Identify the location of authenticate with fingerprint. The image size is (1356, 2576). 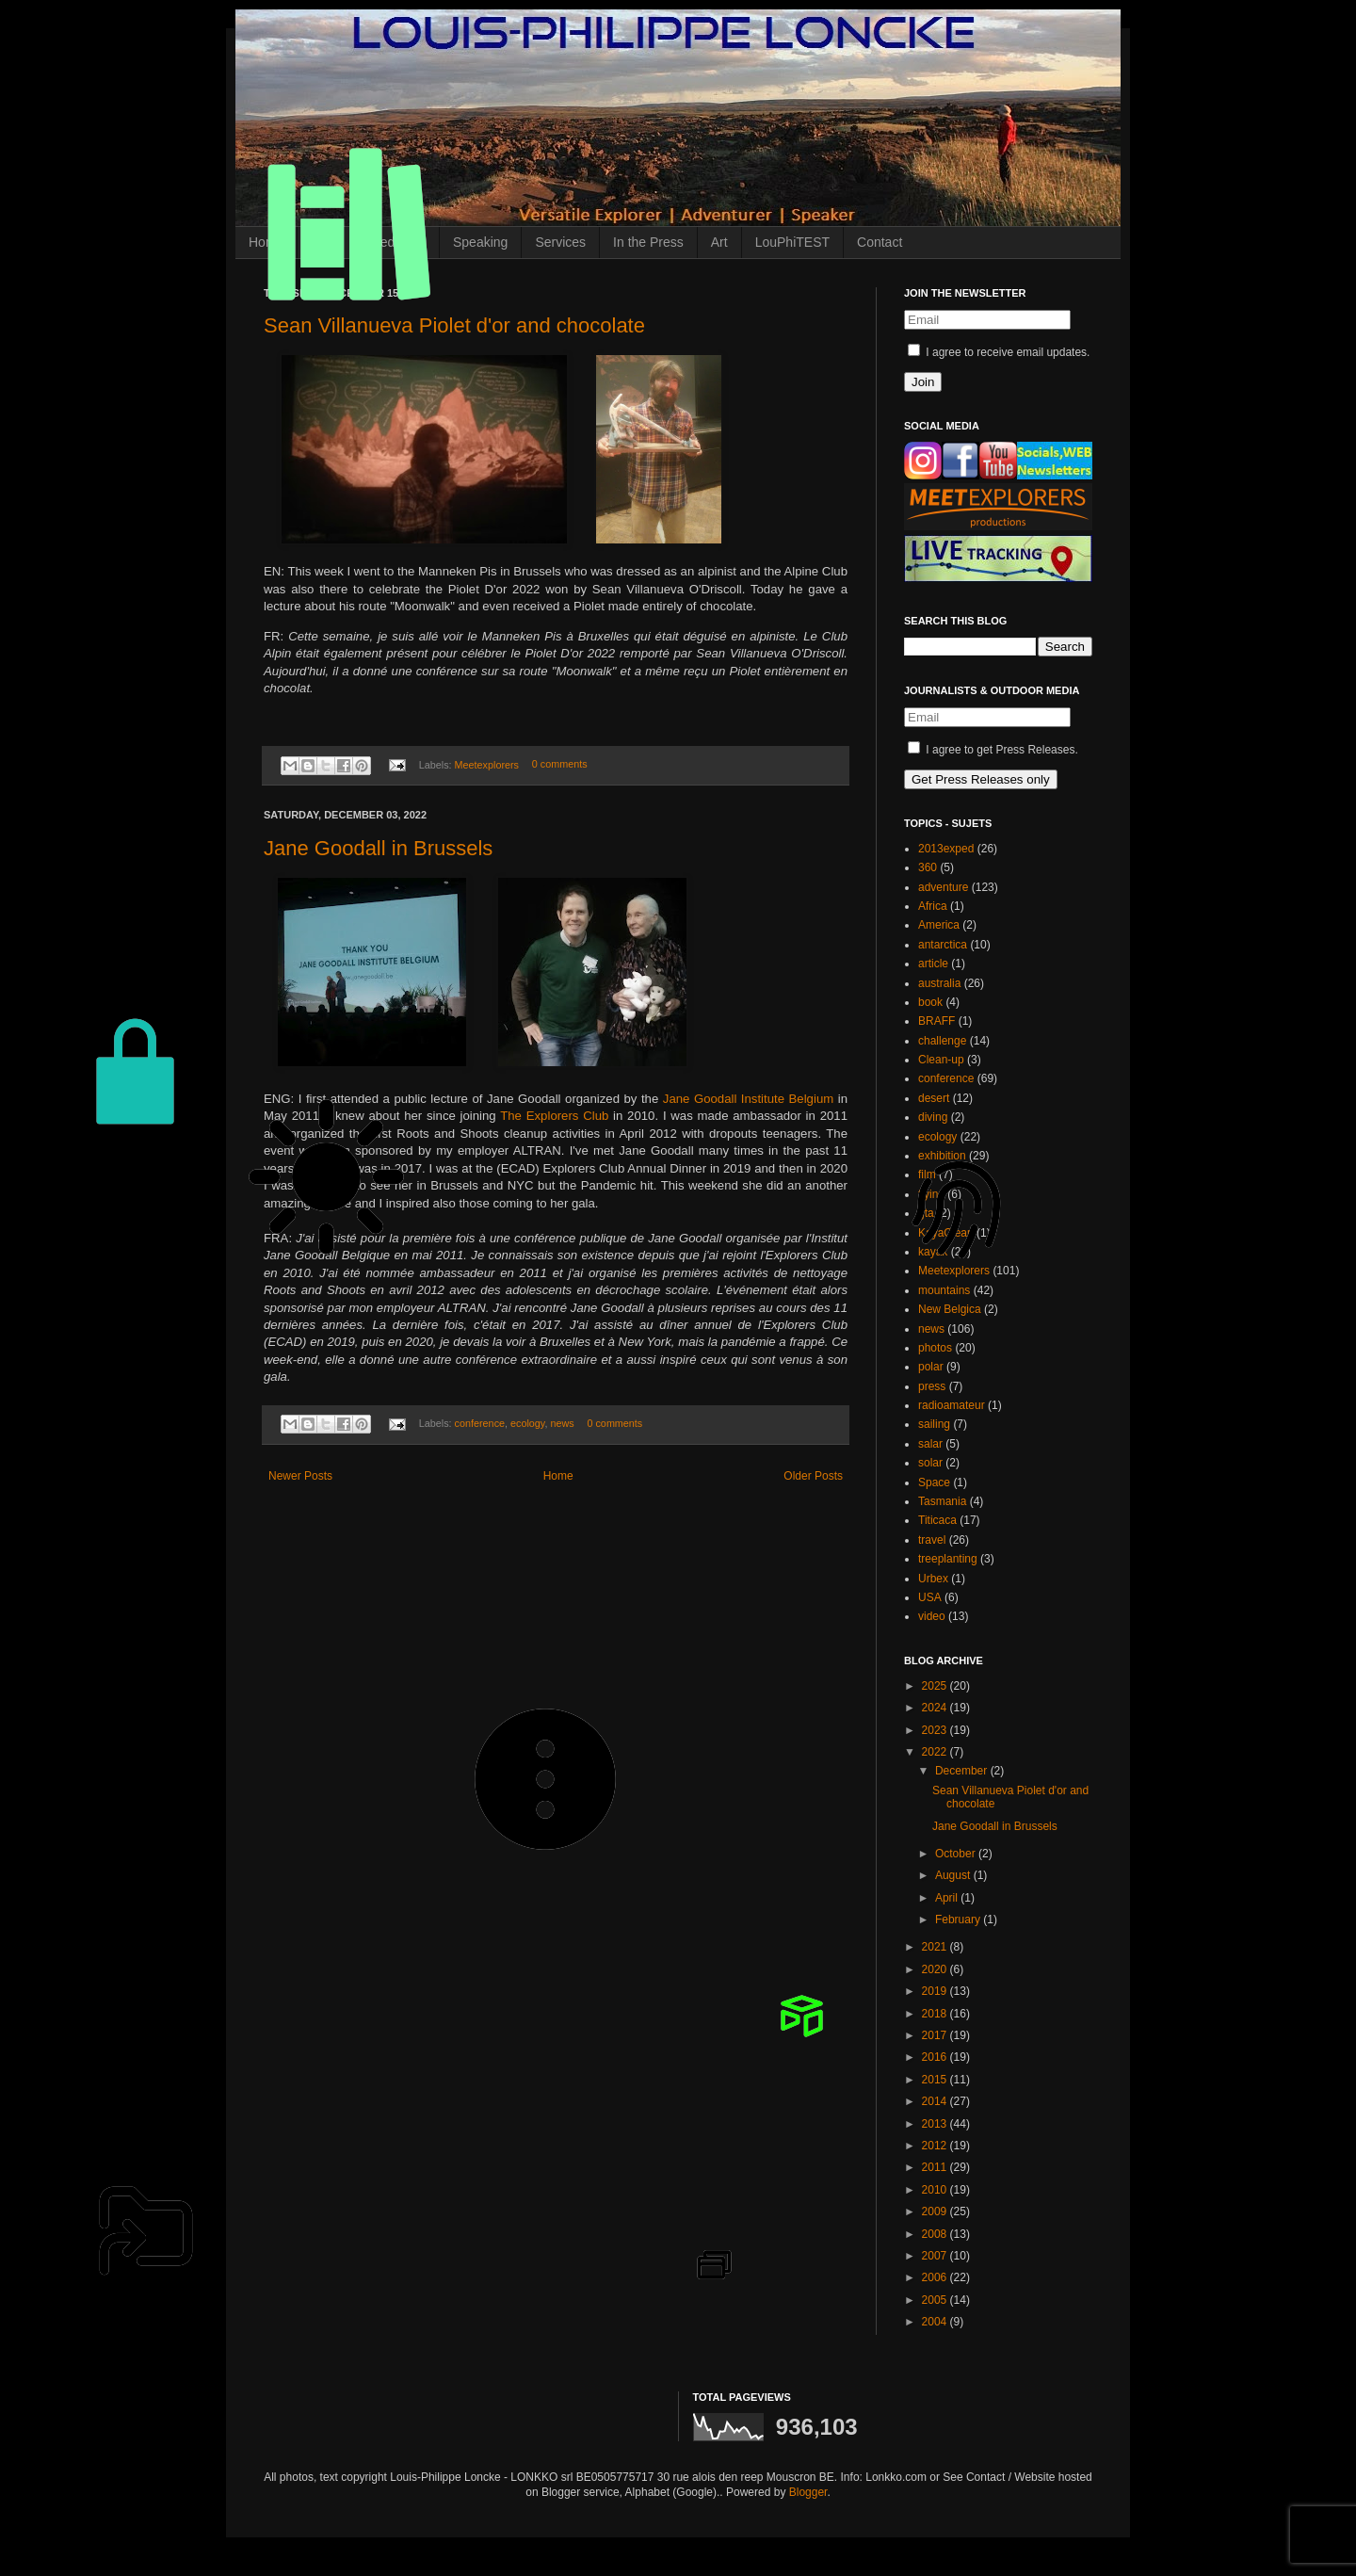
(959, 1209).